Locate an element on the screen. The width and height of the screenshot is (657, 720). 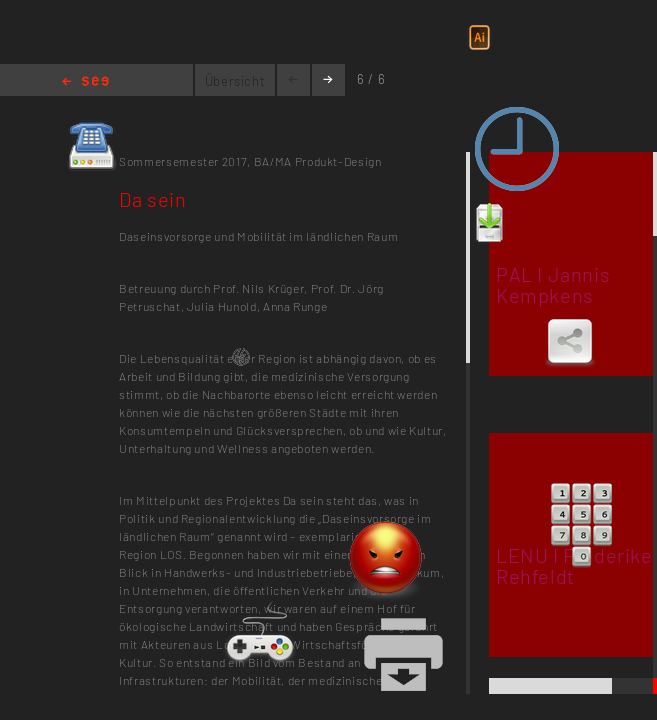
indicates a shared file or folder is located at coordinates (570, 343).